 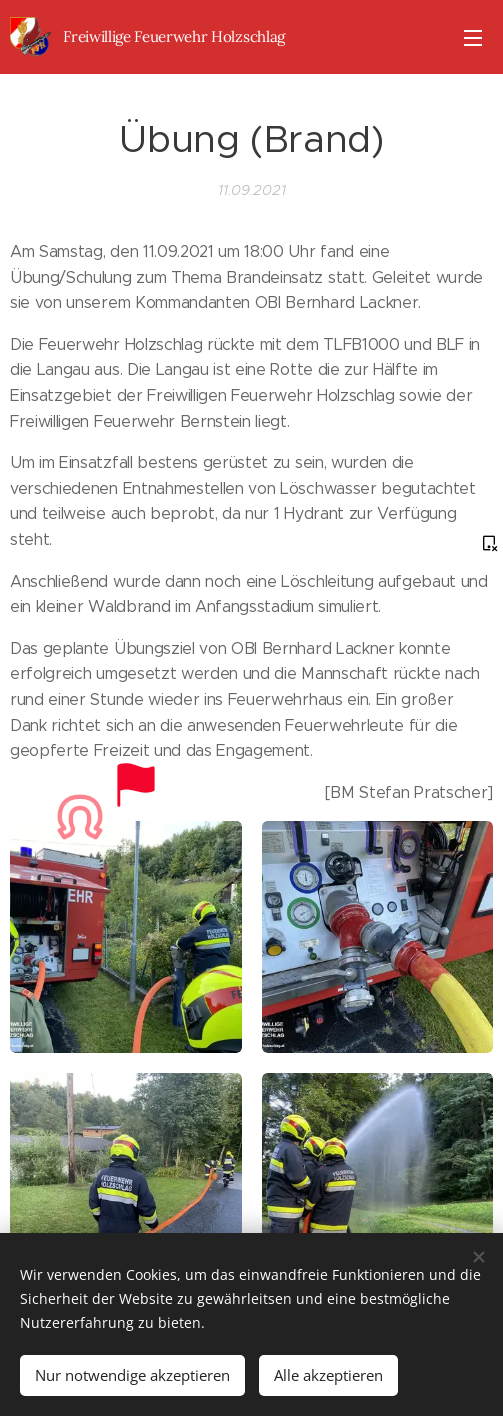 What do you see at coordinates (489, 543) in the screenshot?
I see `disconnect or remove tablet device` at bounding box center [489, 543].